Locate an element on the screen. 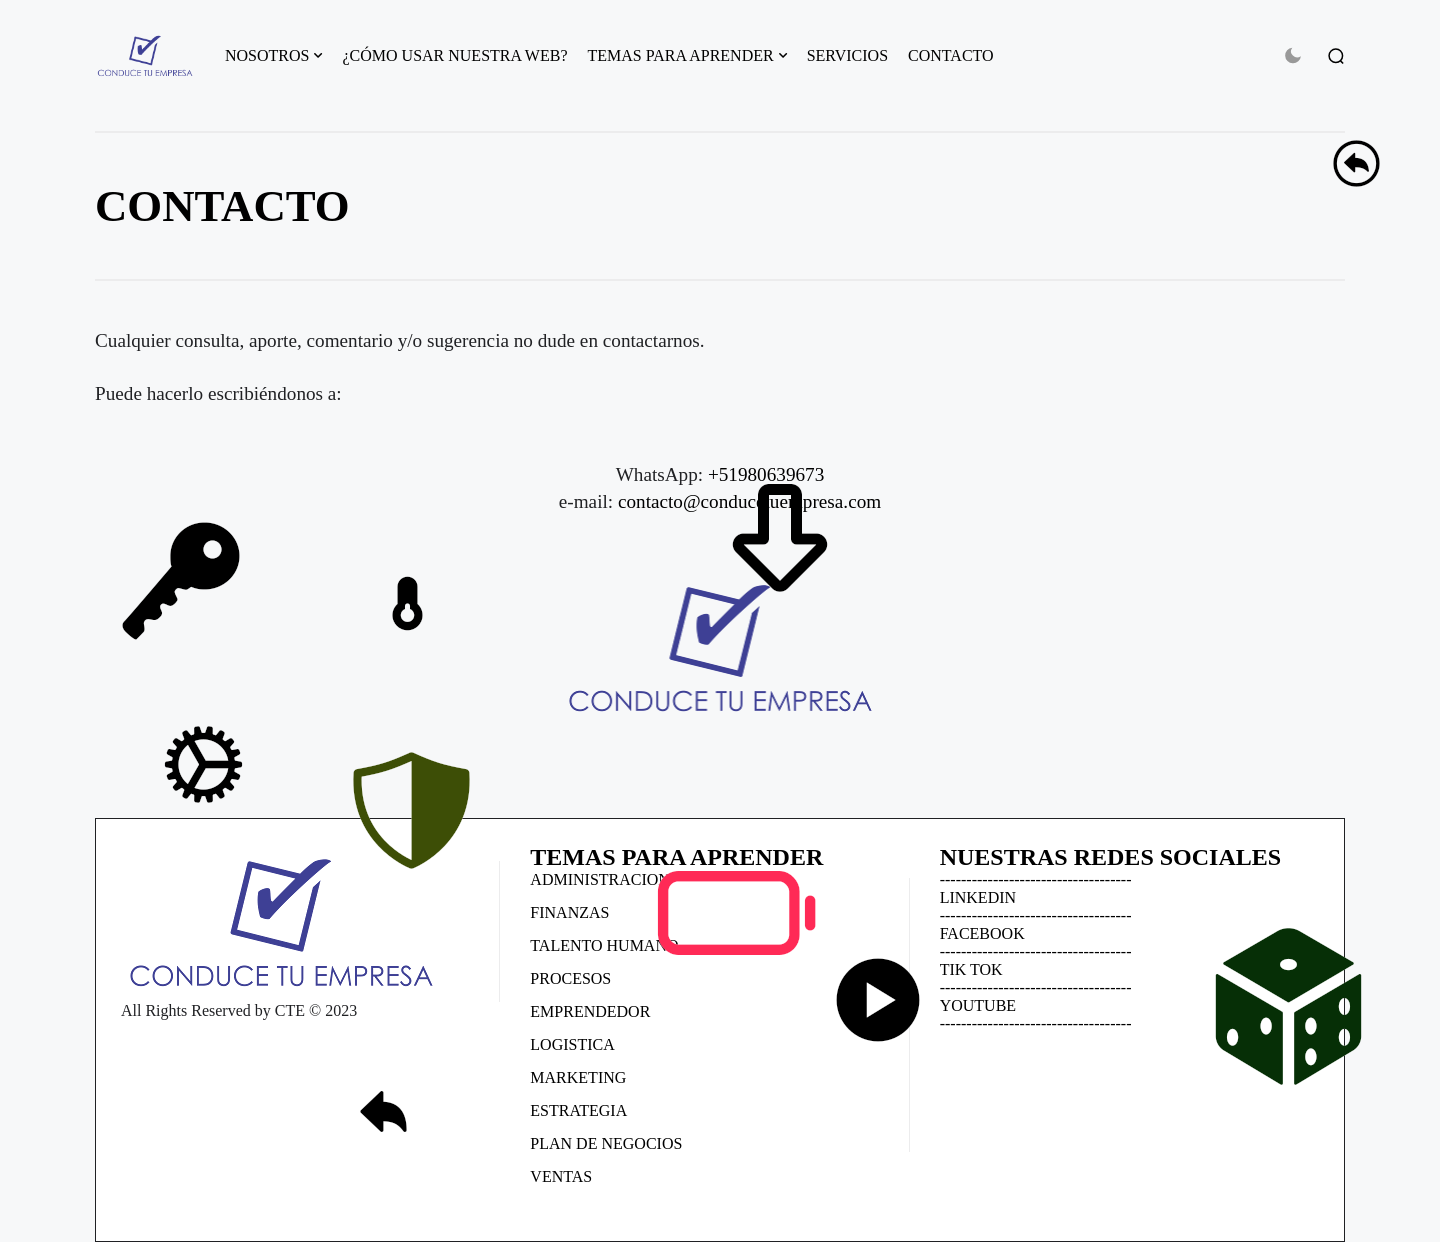  download a file or content is located at coordinates (780, 539).